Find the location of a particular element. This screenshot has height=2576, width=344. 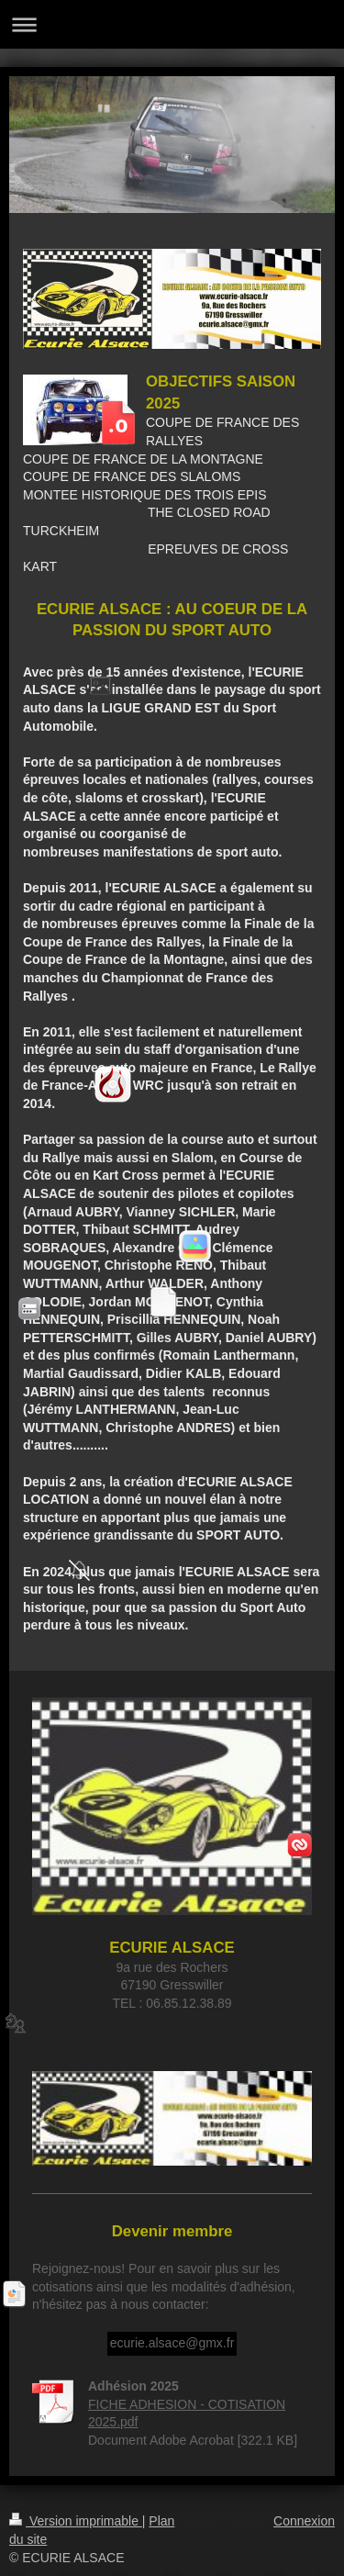

notifications are currently disabled is located at coordinates (79, 1570).